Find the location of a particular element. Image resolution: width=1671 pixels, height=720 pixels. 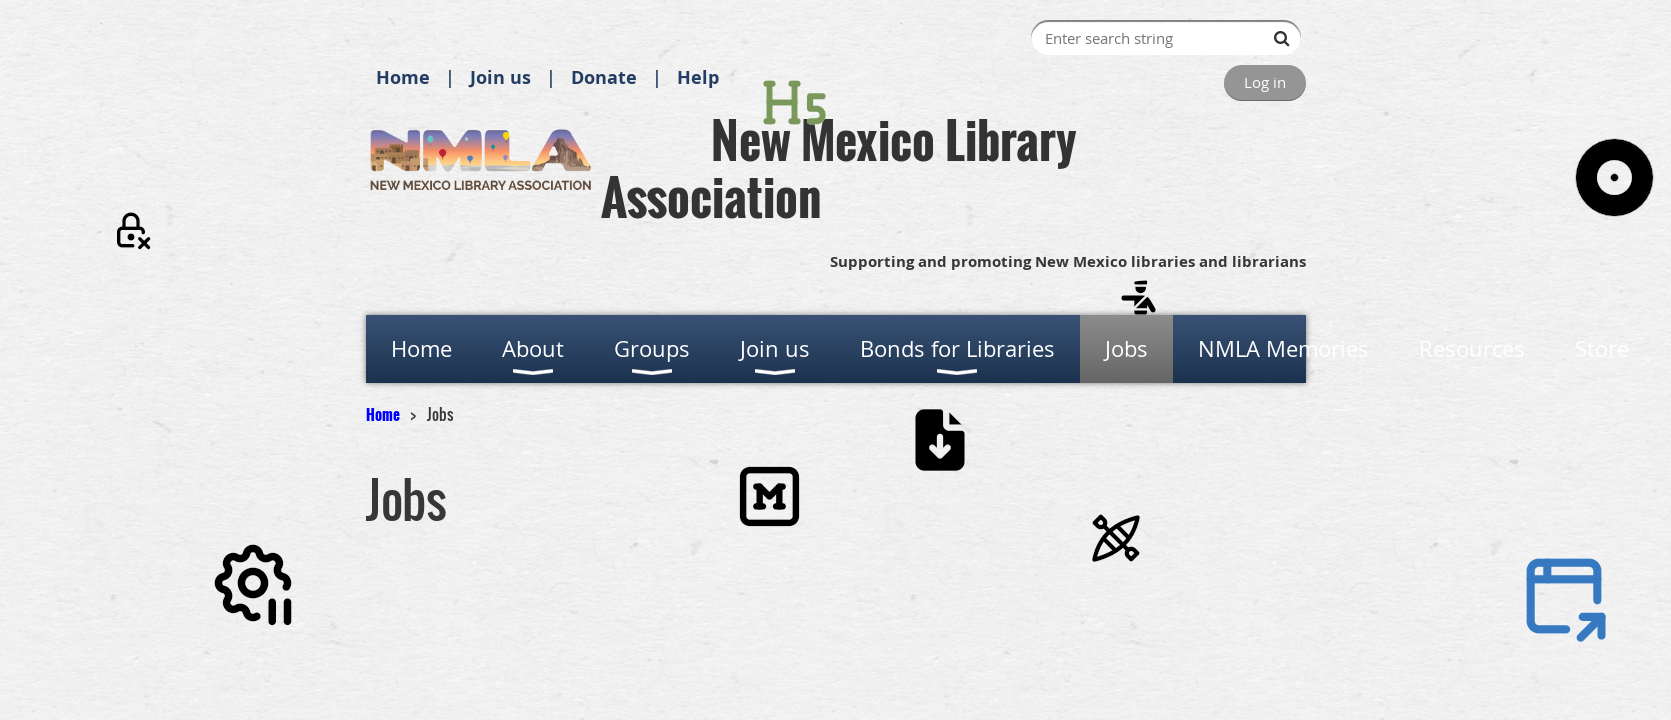

open Medium app is located at coordinates (769, 496).